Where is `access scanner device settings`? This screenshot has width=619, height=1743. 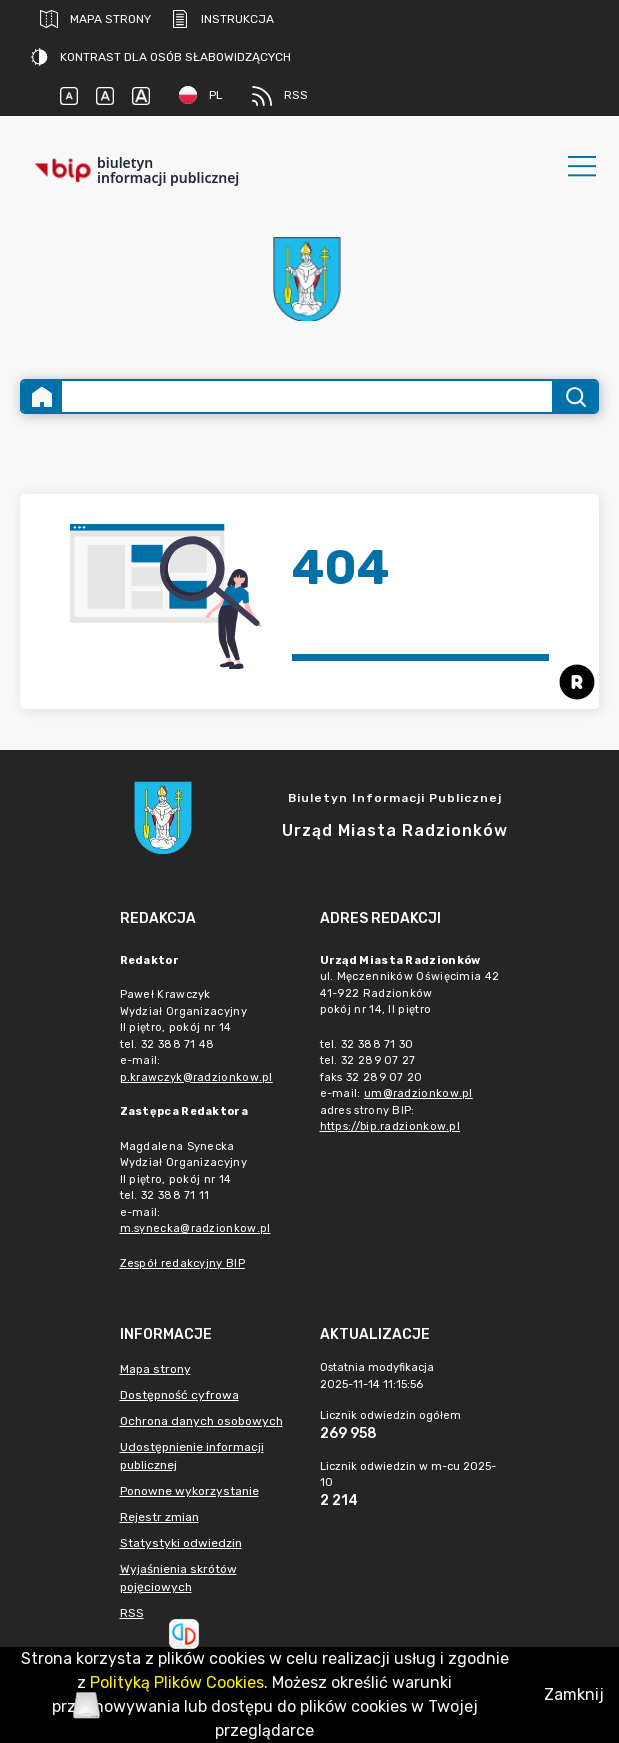
access scanner device settings is located at coordinates (86, 1705).